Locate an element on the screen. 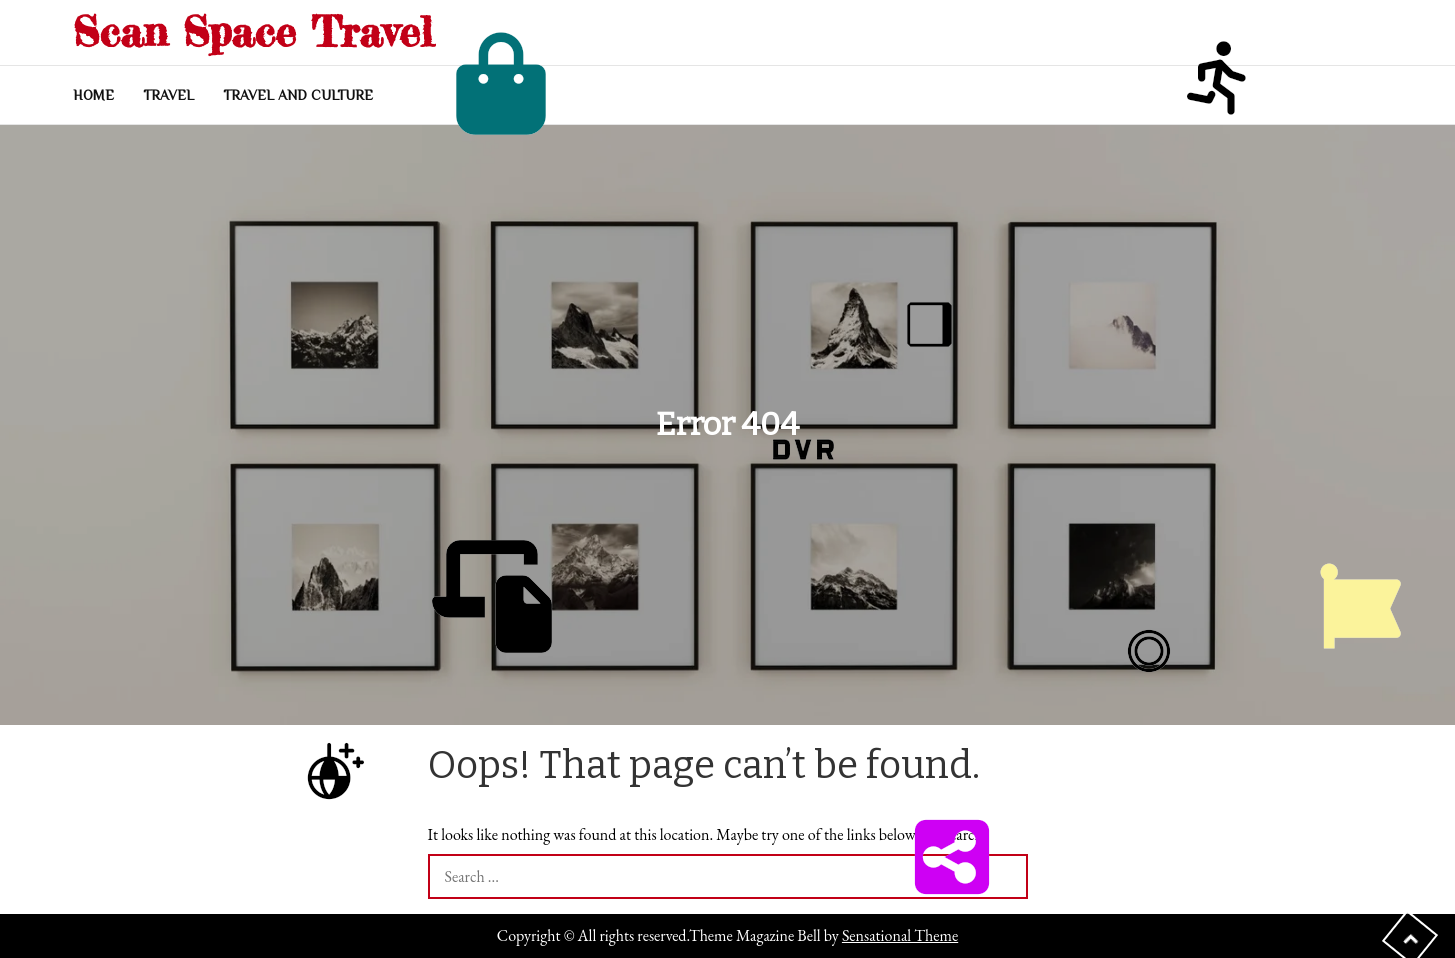 This screenshot has width=1455, height=958. access files on your computer is located at coordinates (495, 596).